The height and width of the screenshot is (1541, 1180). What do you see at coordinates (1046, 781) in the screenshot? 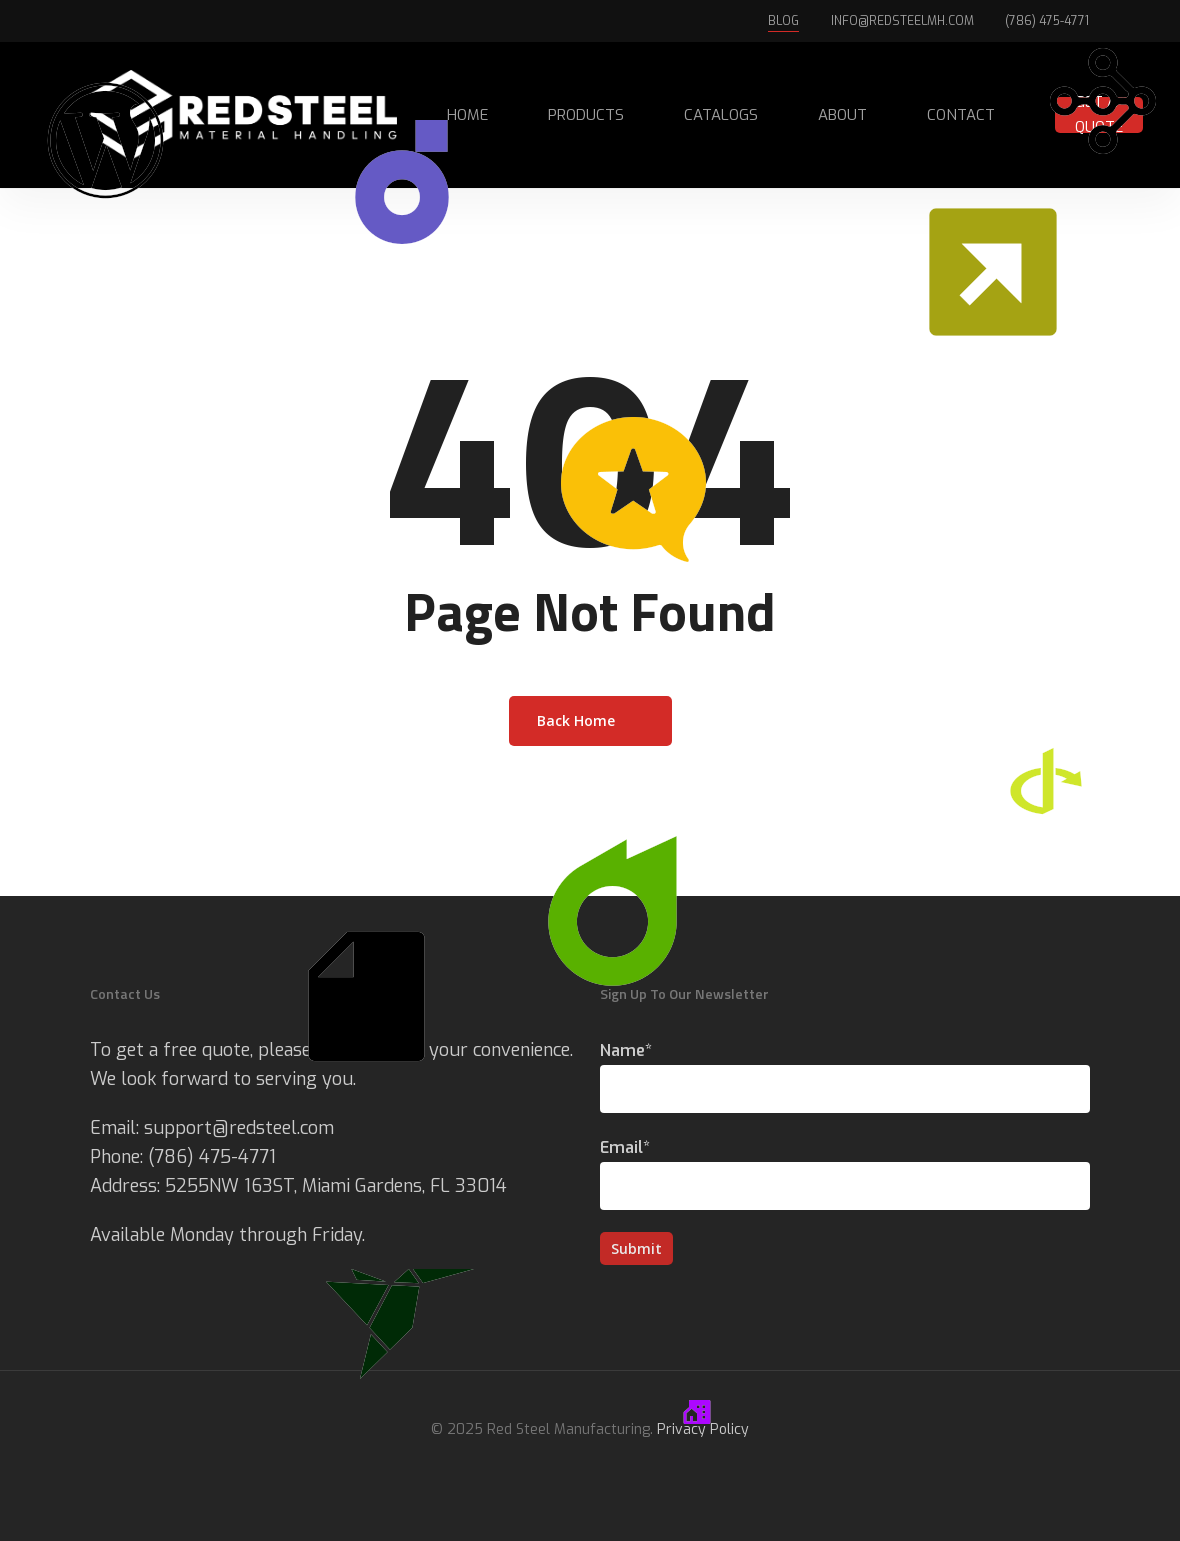
I see `sign in with OpenID authentication` at bounding box center [1046, 781].